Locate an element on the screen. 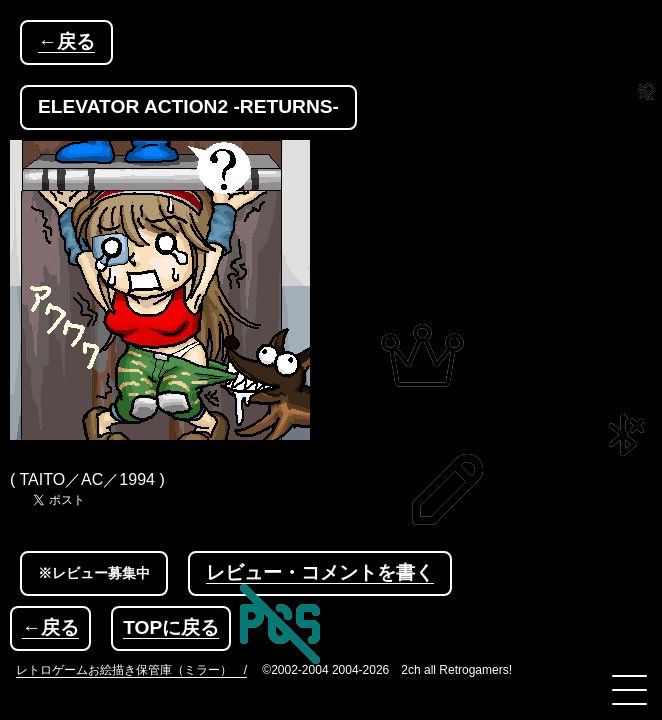 The width and height of the screenshot is (662, 720). indicates premium or VIP membership status is located at coordinates (422, 359).